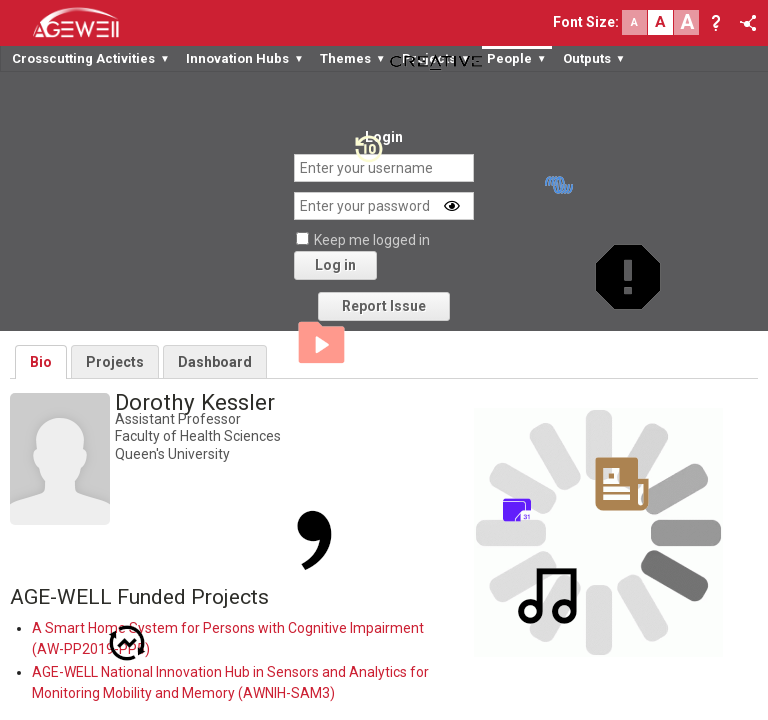 The image size is (768, 720). I want to click on access music library or player, so click(552, 596).